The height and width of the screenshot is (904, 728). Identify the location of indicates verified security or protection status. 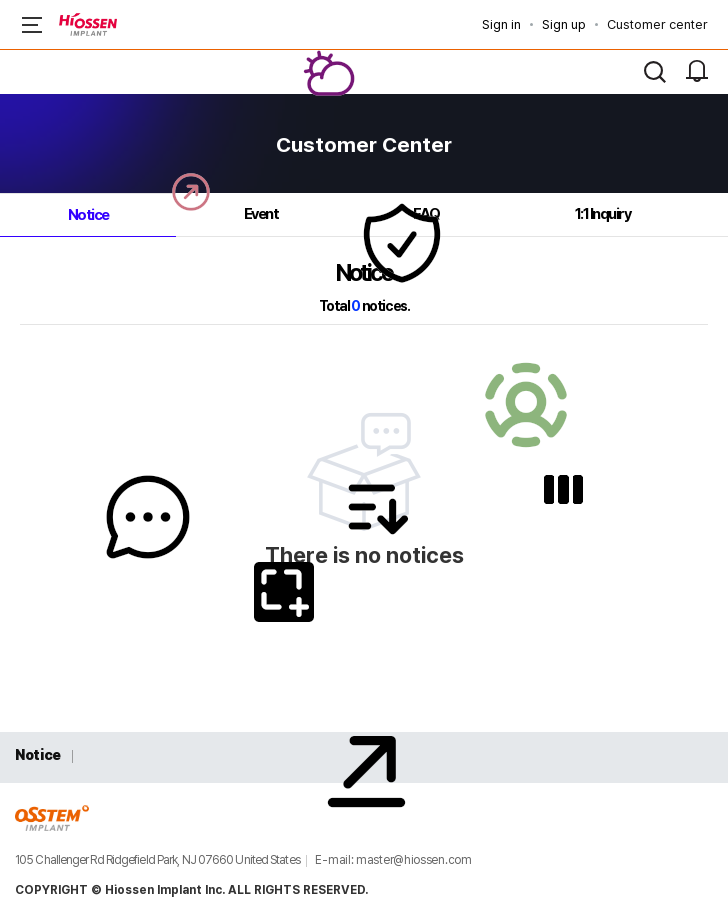
(402, 243).